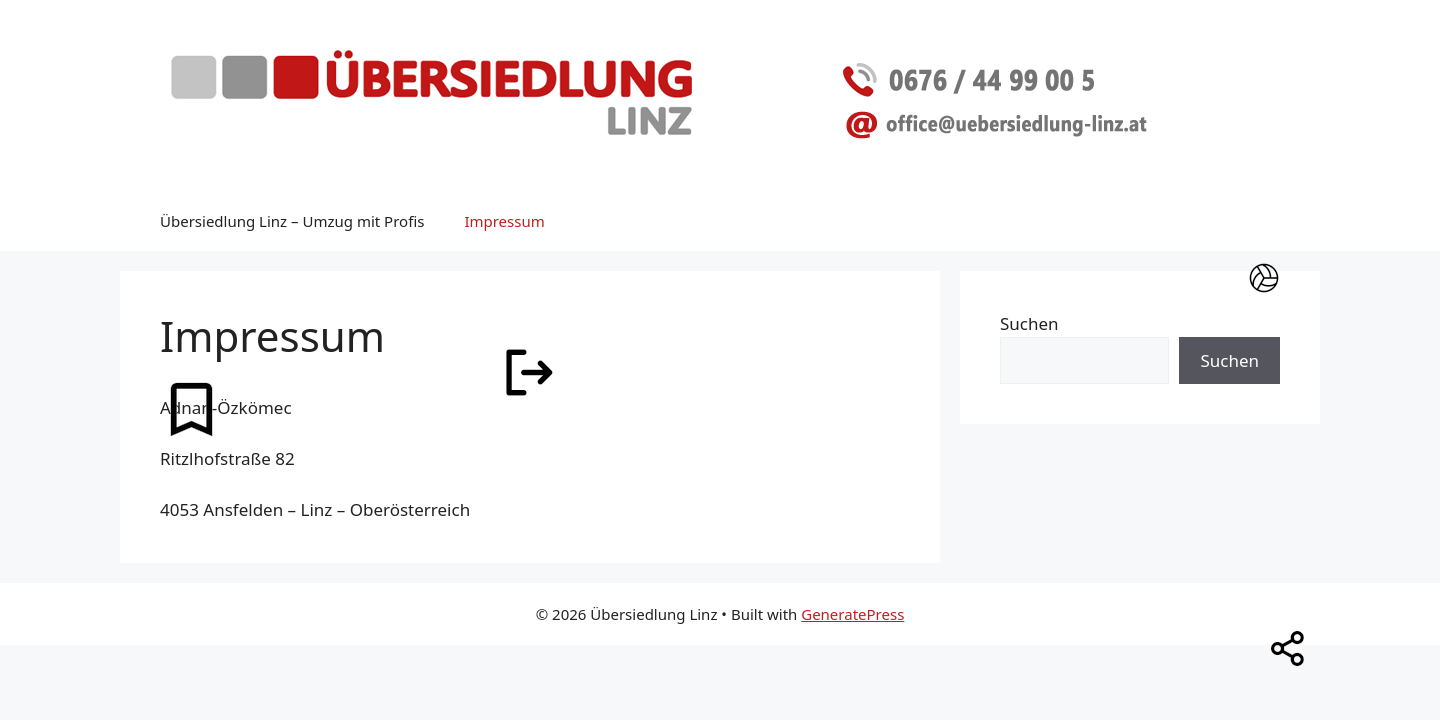 The image size is (1440, 720). Describe the element at coordinates (1288, 648) in the screenshot. I see `share content to other apps or platforms` at that location.